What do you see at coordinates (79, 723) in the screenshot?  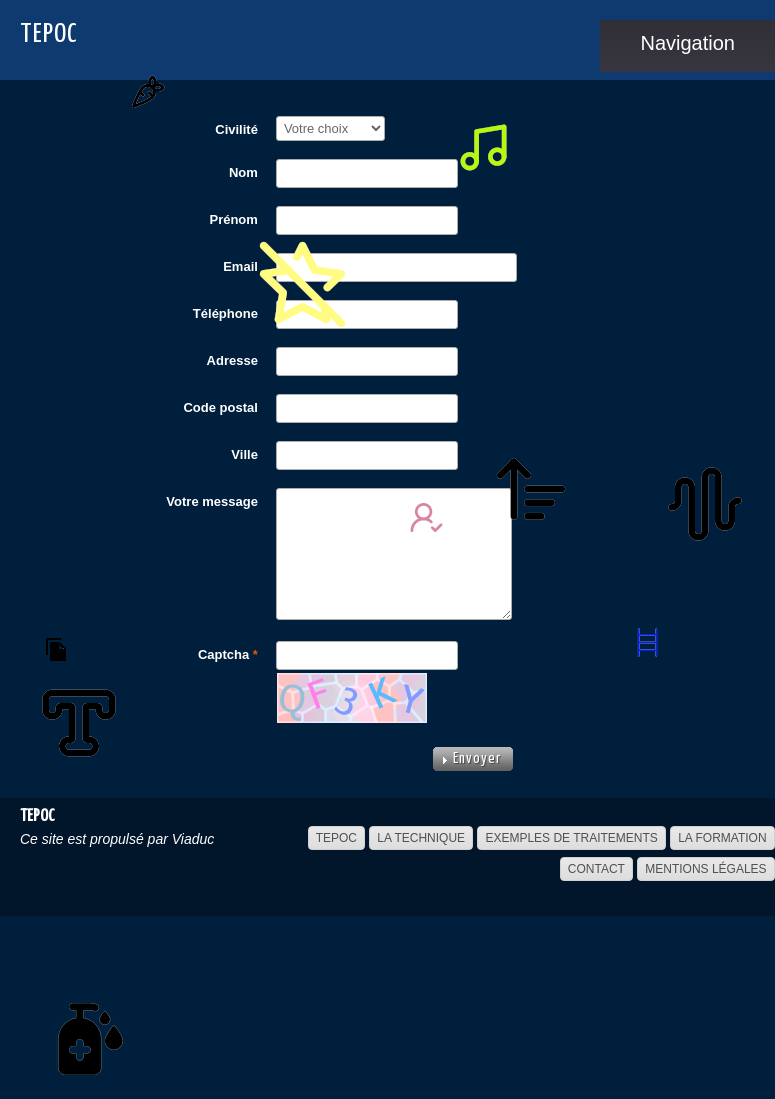 I see `access text formatting options` at bounding box center [79, 723].